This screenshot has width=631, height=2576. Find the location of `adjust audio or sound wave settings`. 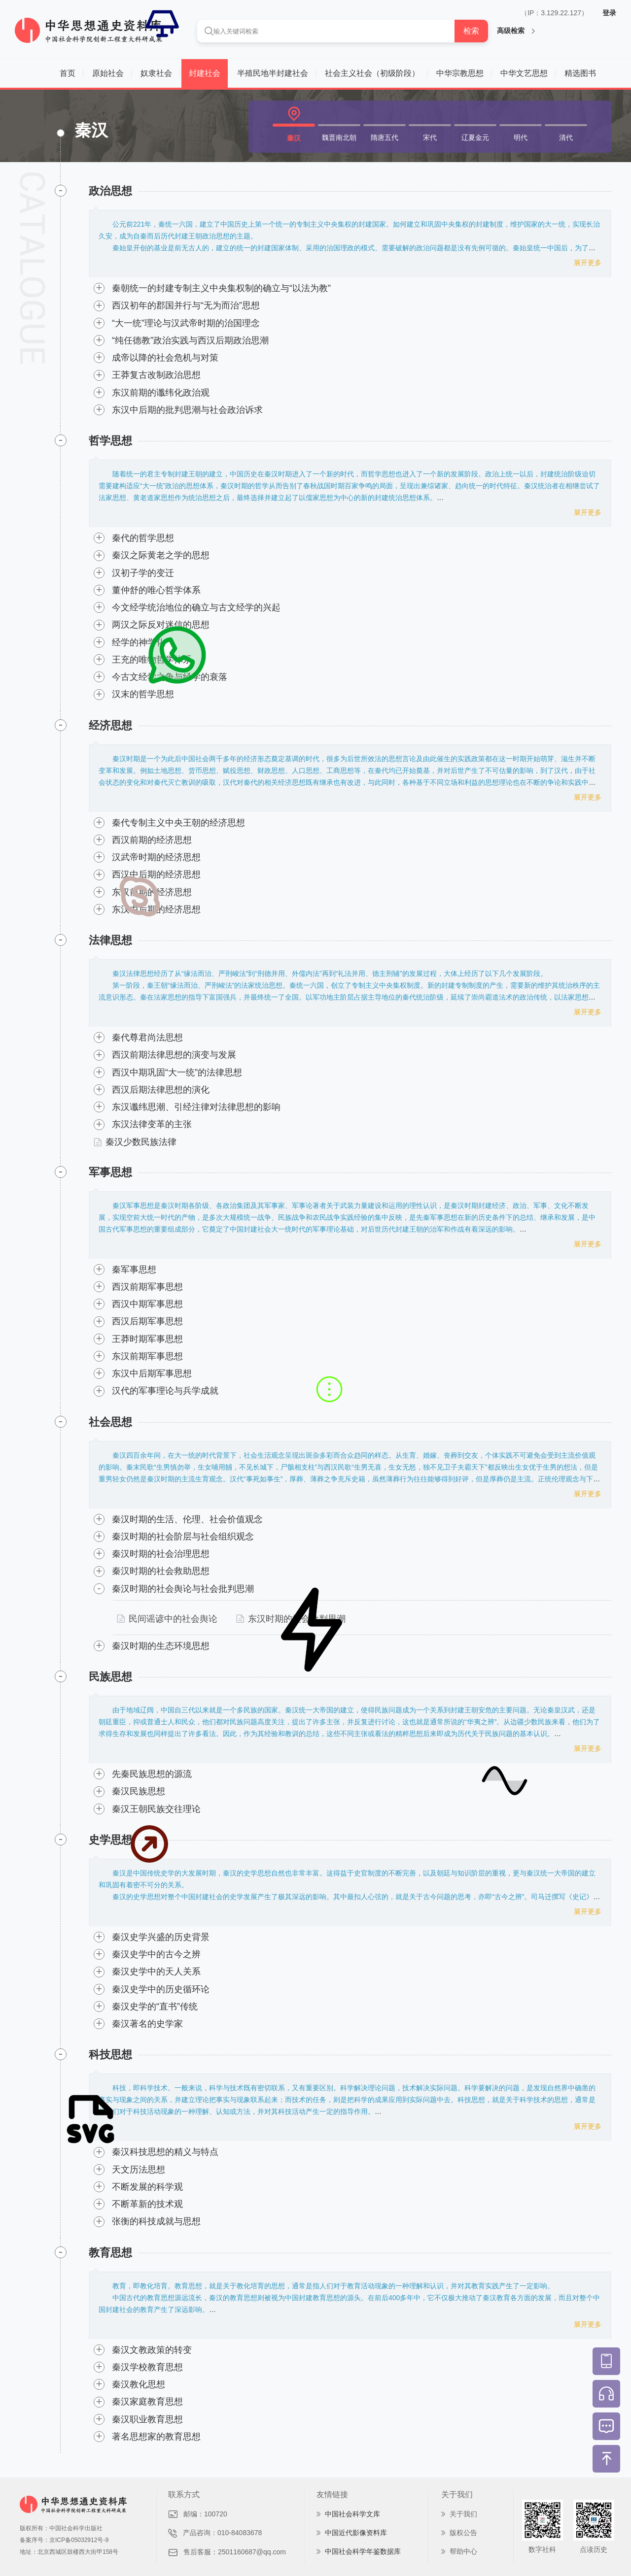

adjust audio or sound wave settings is located at coordinates (504, 1780).